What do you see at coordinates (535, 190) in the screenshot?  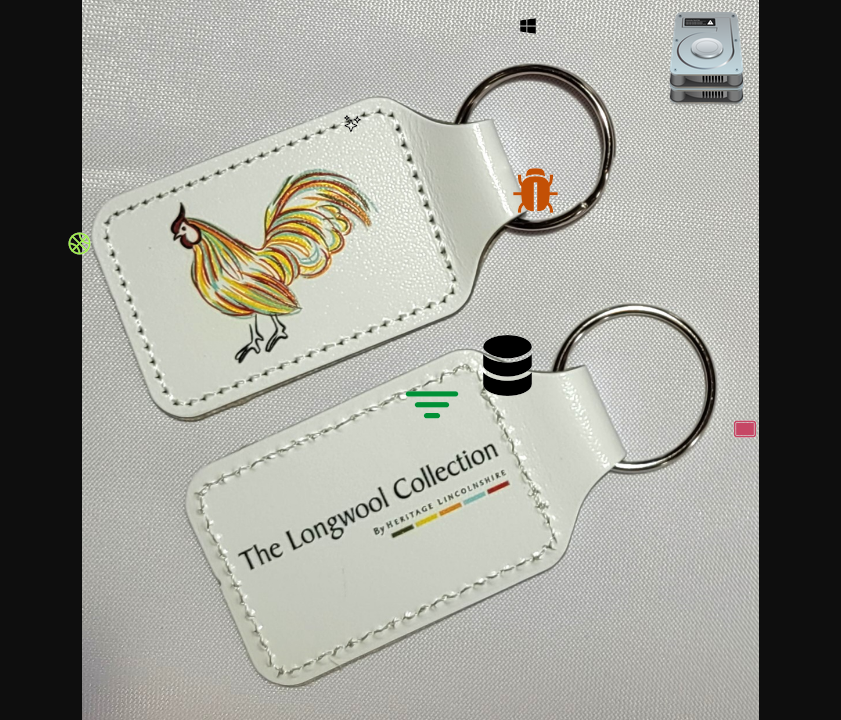 I see `report a bug or issue` at bounding box center [535, 190].